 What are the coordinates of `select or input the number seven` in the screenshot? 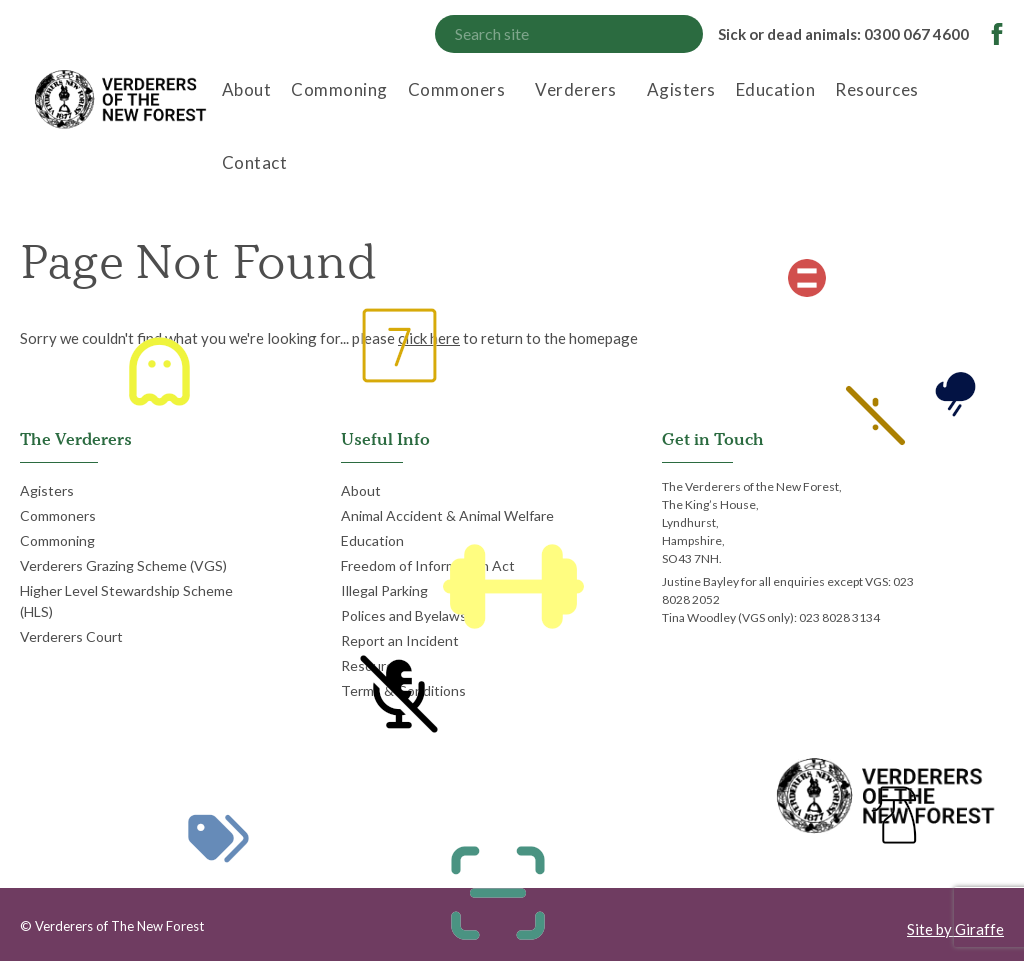 It's located at (399, 345).